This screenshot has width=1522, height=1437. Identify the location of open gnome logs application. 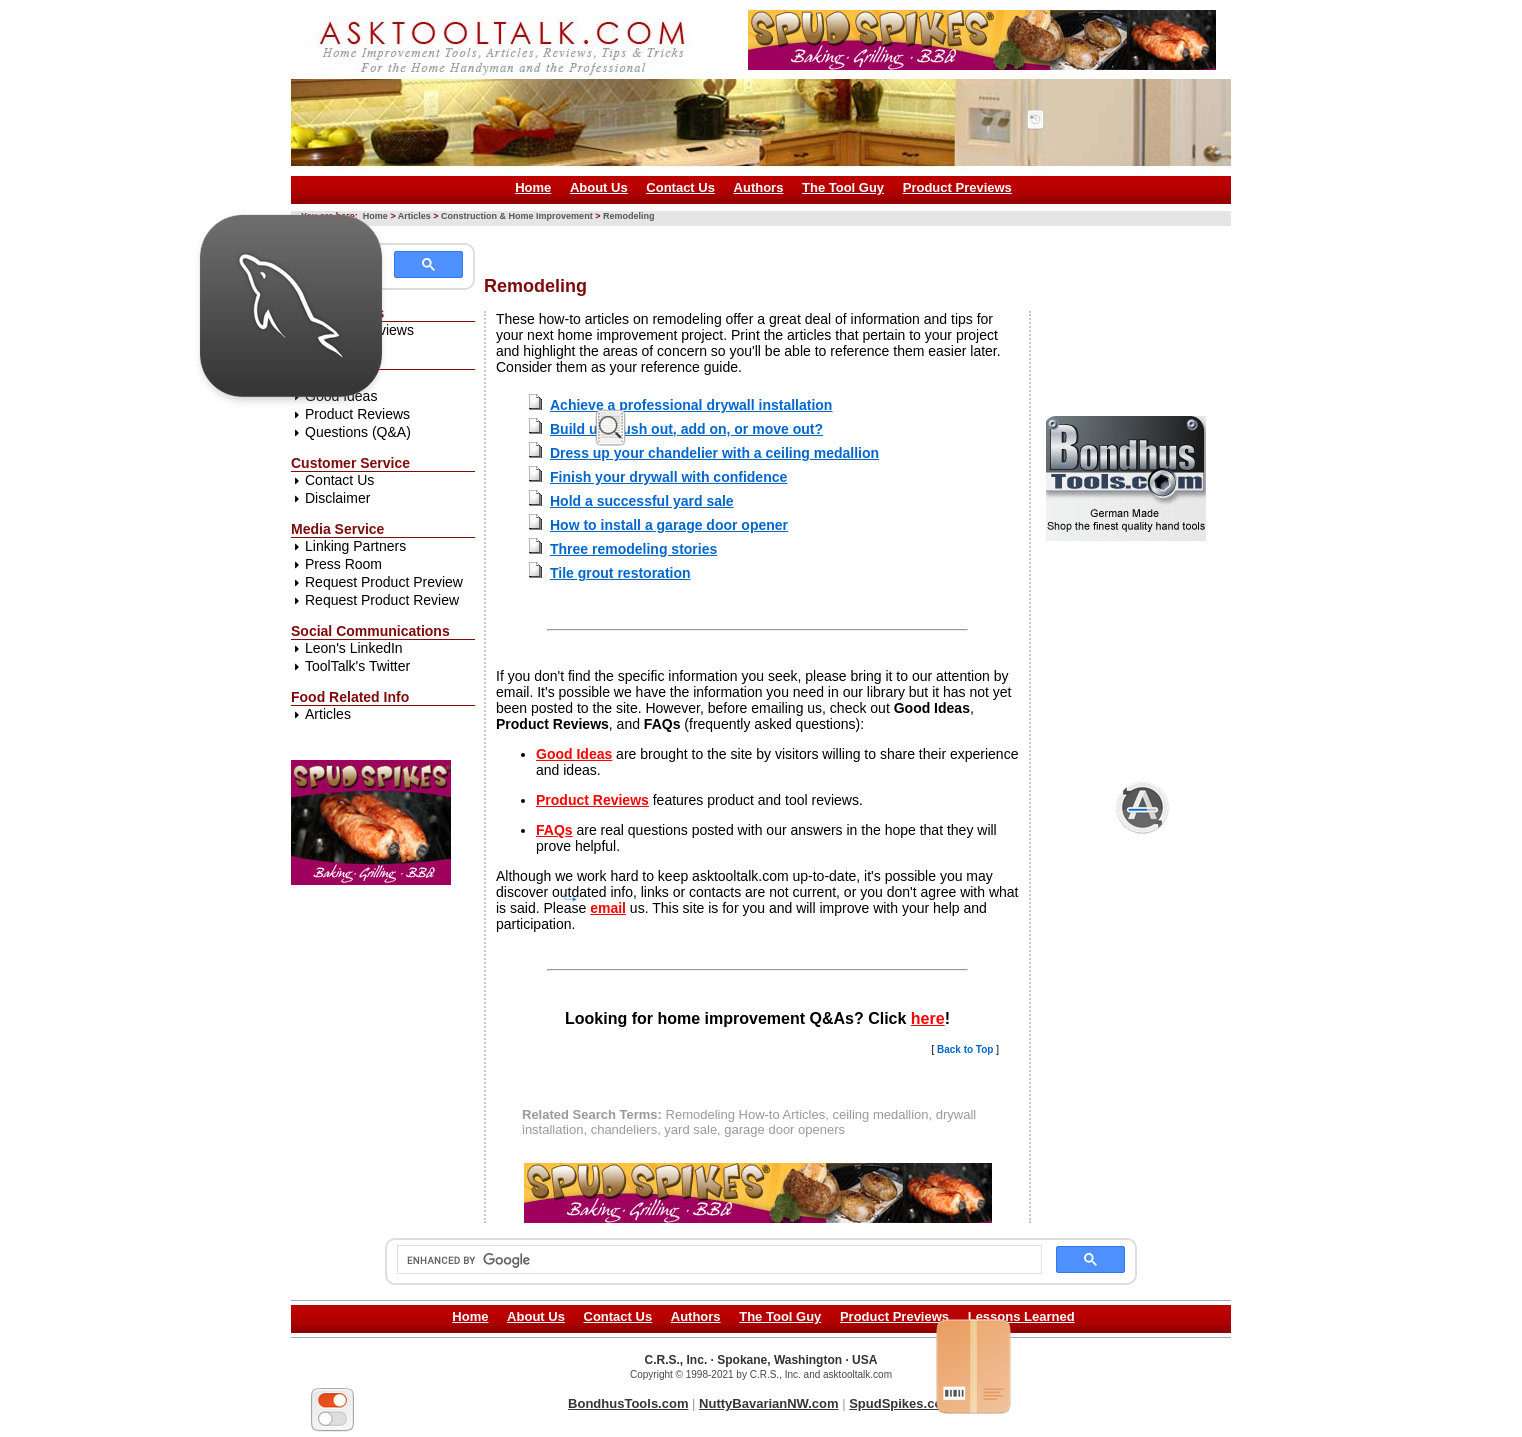
(610, 427).